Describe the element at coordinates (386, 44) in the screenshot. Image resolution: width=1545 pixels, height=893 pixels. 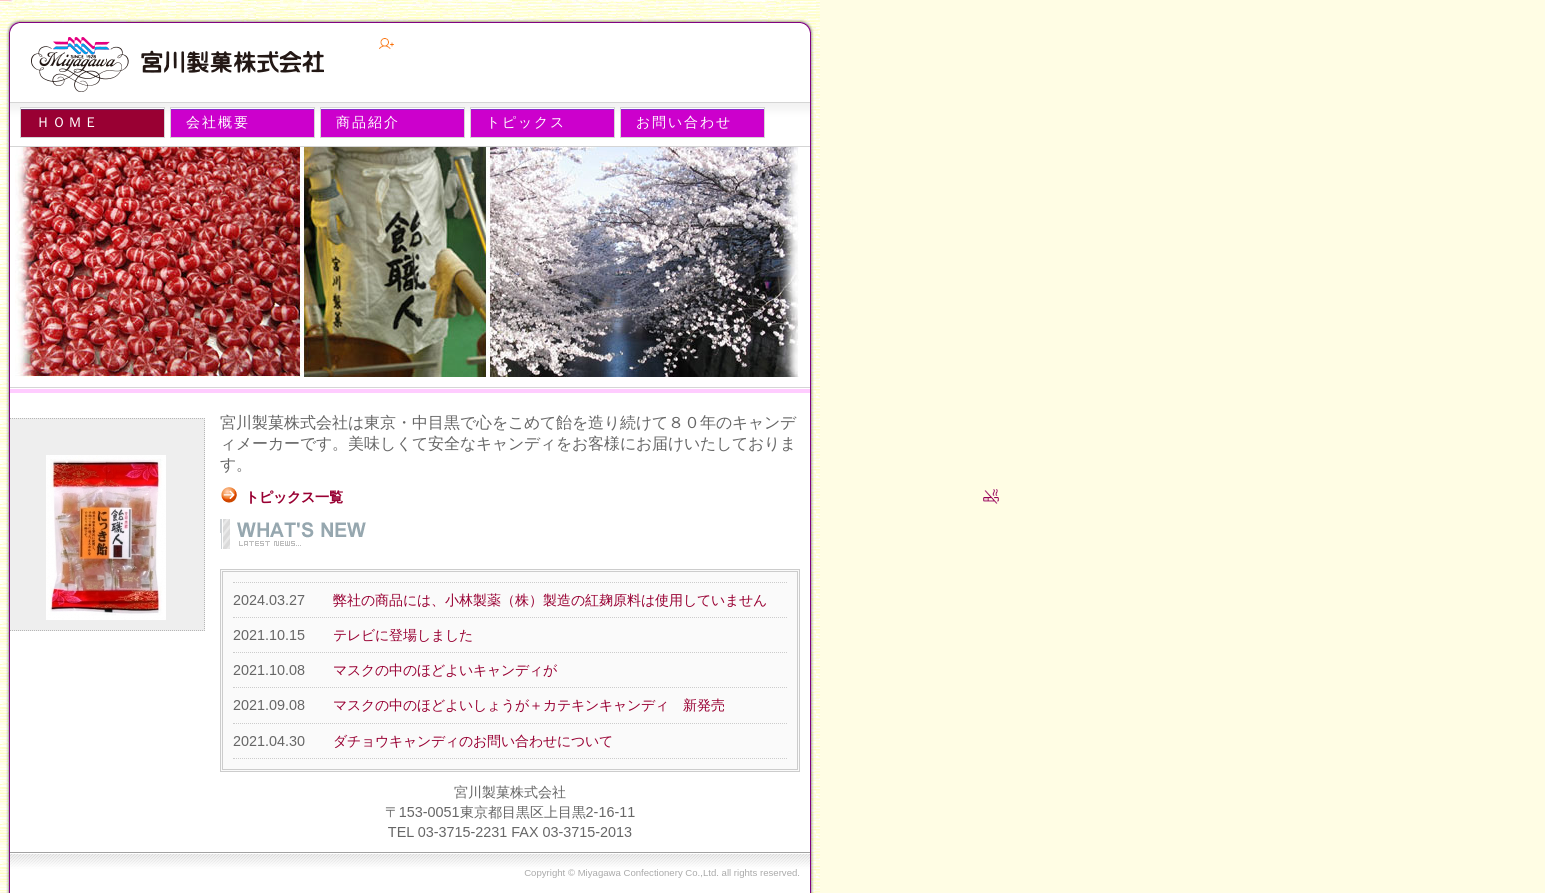
I see `add a new user or contact` at that location.